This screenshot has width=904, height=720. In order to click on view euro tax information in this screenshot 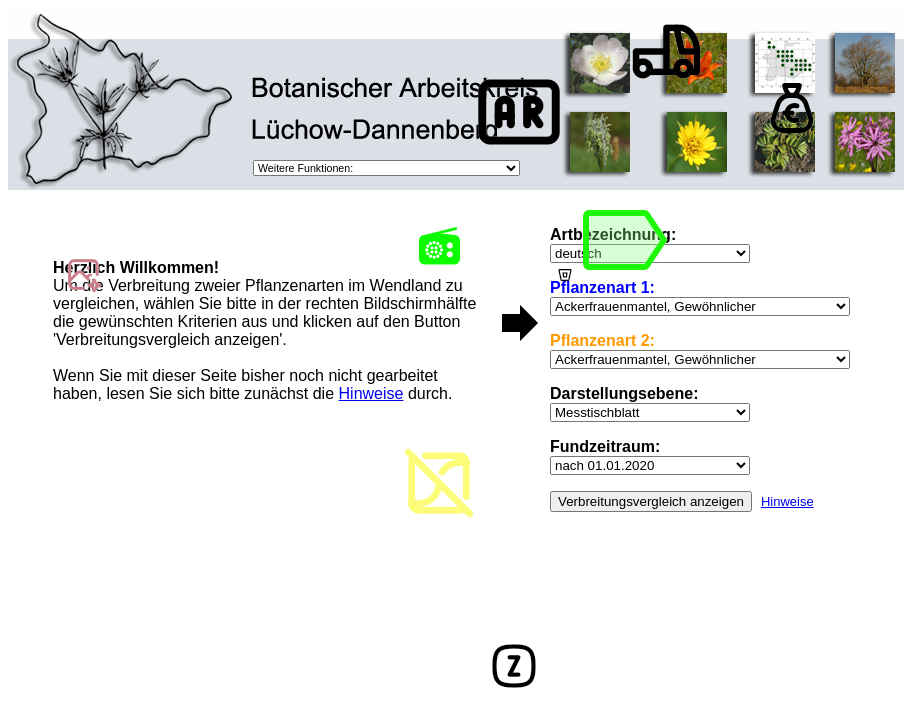, I will do `click(792, 108)`.